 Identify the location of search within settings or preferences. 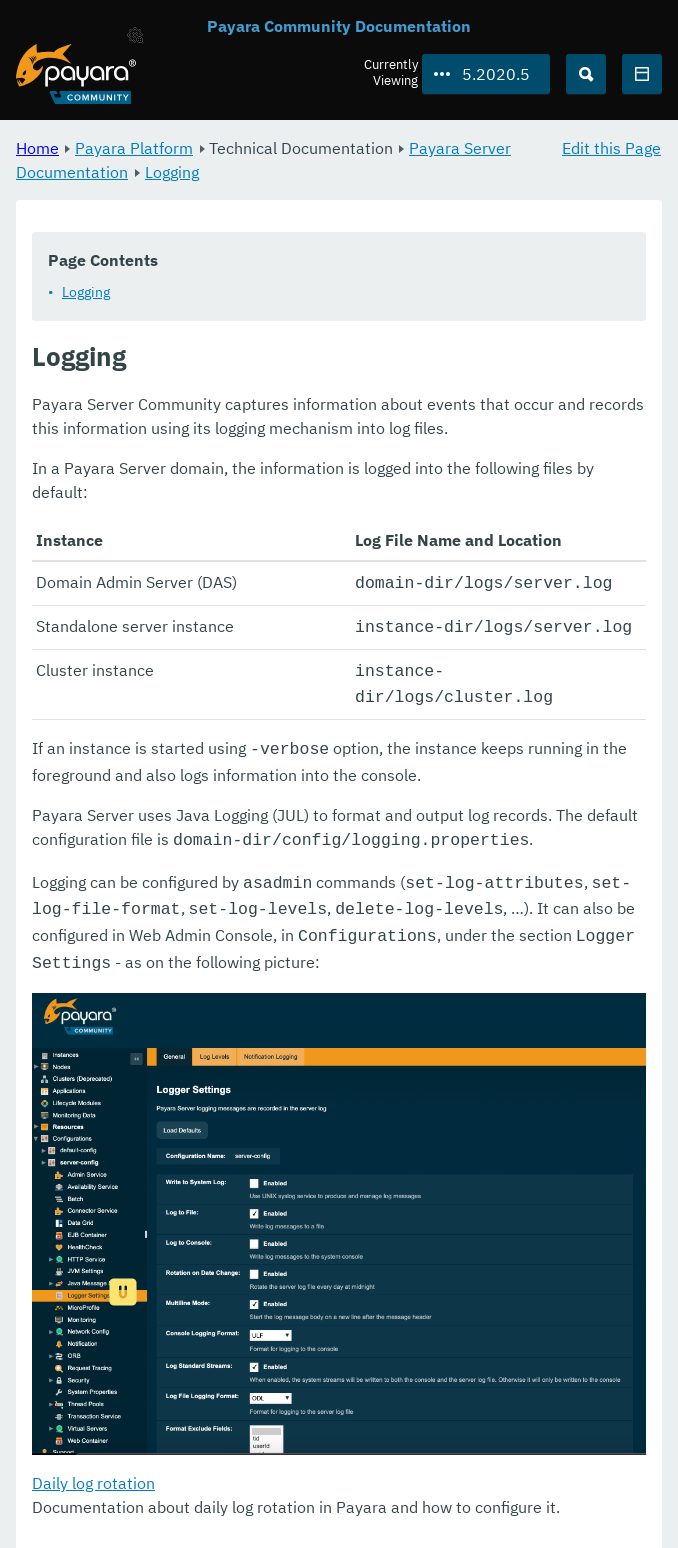
(135, 35).